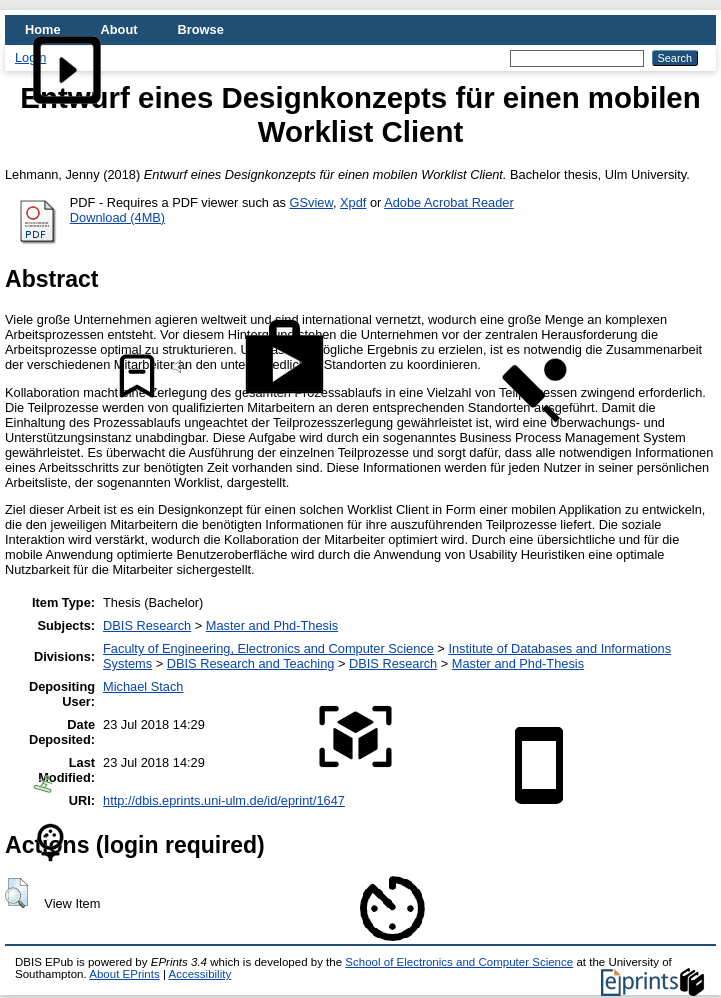 Image resolution: width=721 pixels, height=998 pixels. What do you see at coordinates (178, 366) in the screenshot?
I see `increase or adjust volume` at bounding box center [178, 366].